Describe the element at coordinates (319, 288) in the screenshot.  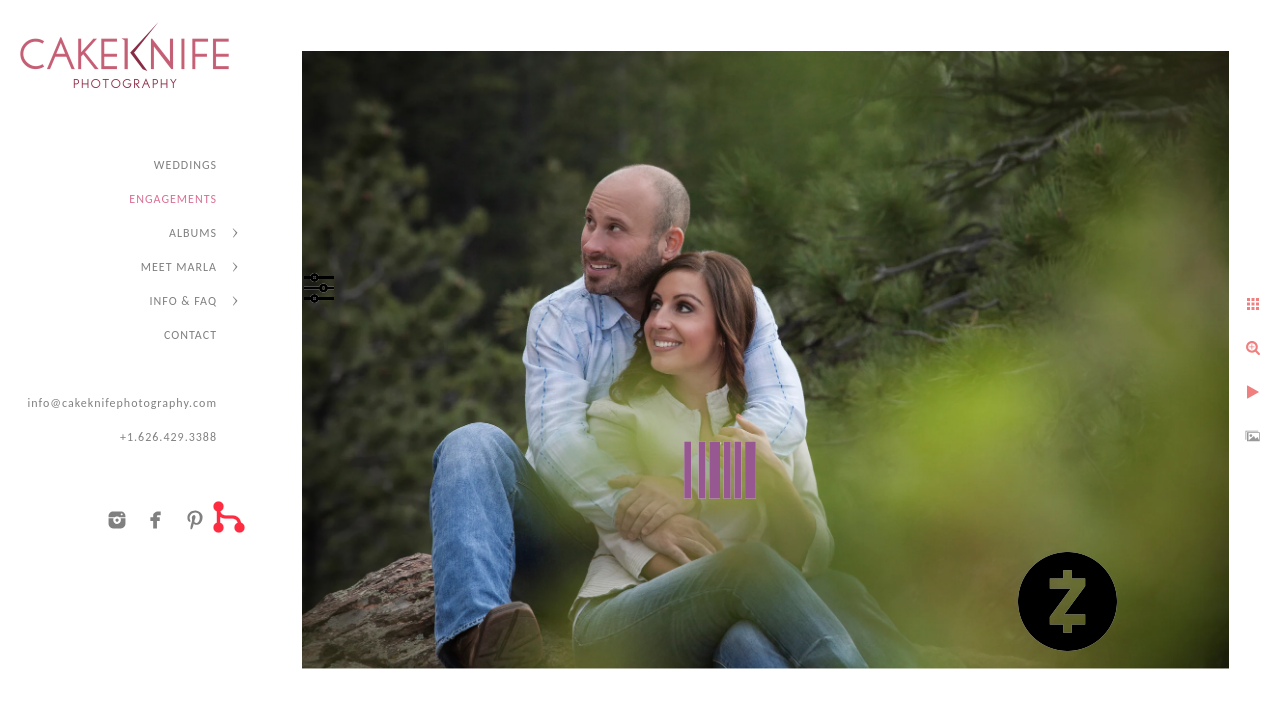
I see `adjust audio or equalizer settings` at that location.